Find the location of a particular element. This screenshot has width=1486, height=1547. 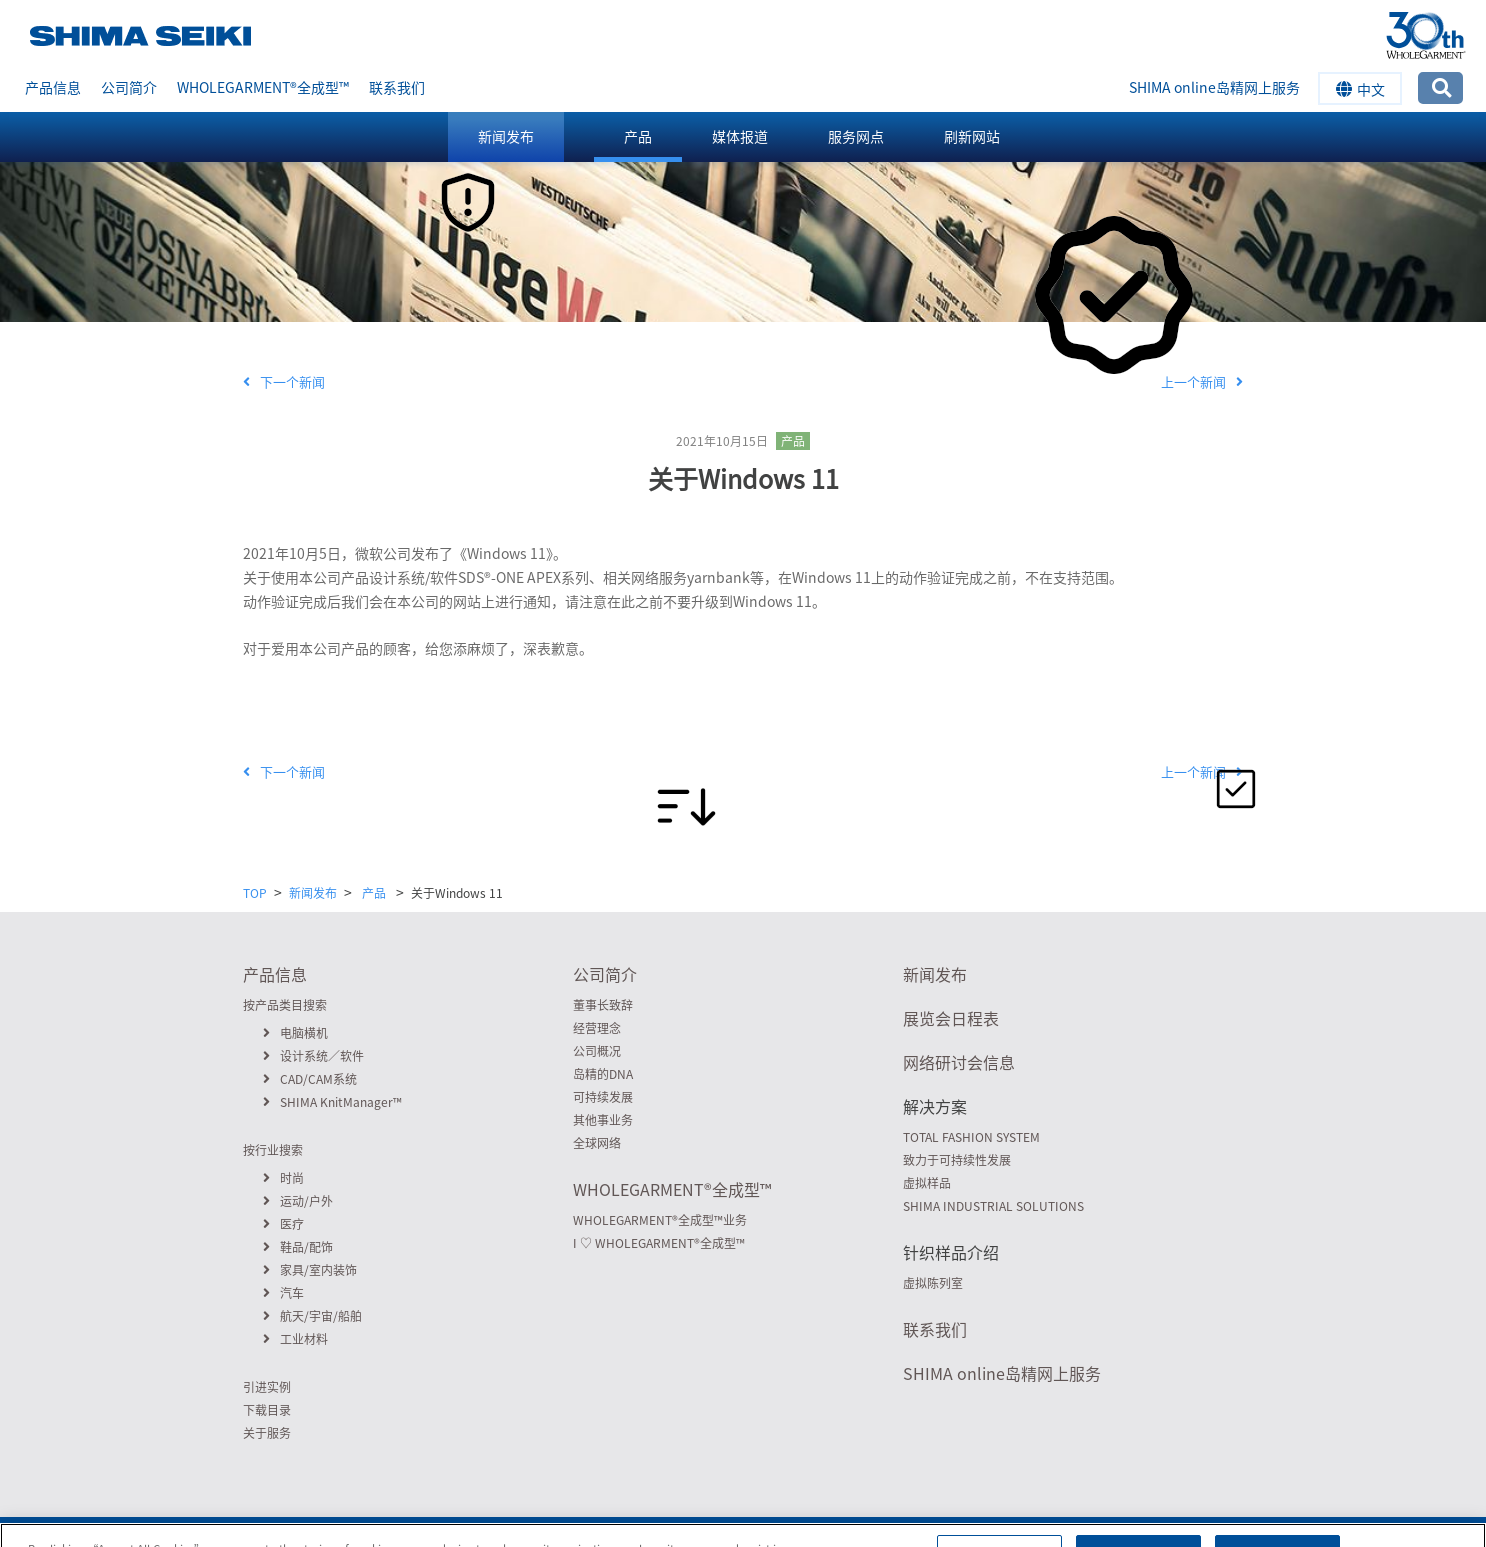

indicates a verified account or identity is located at coordinates (1114, 295).